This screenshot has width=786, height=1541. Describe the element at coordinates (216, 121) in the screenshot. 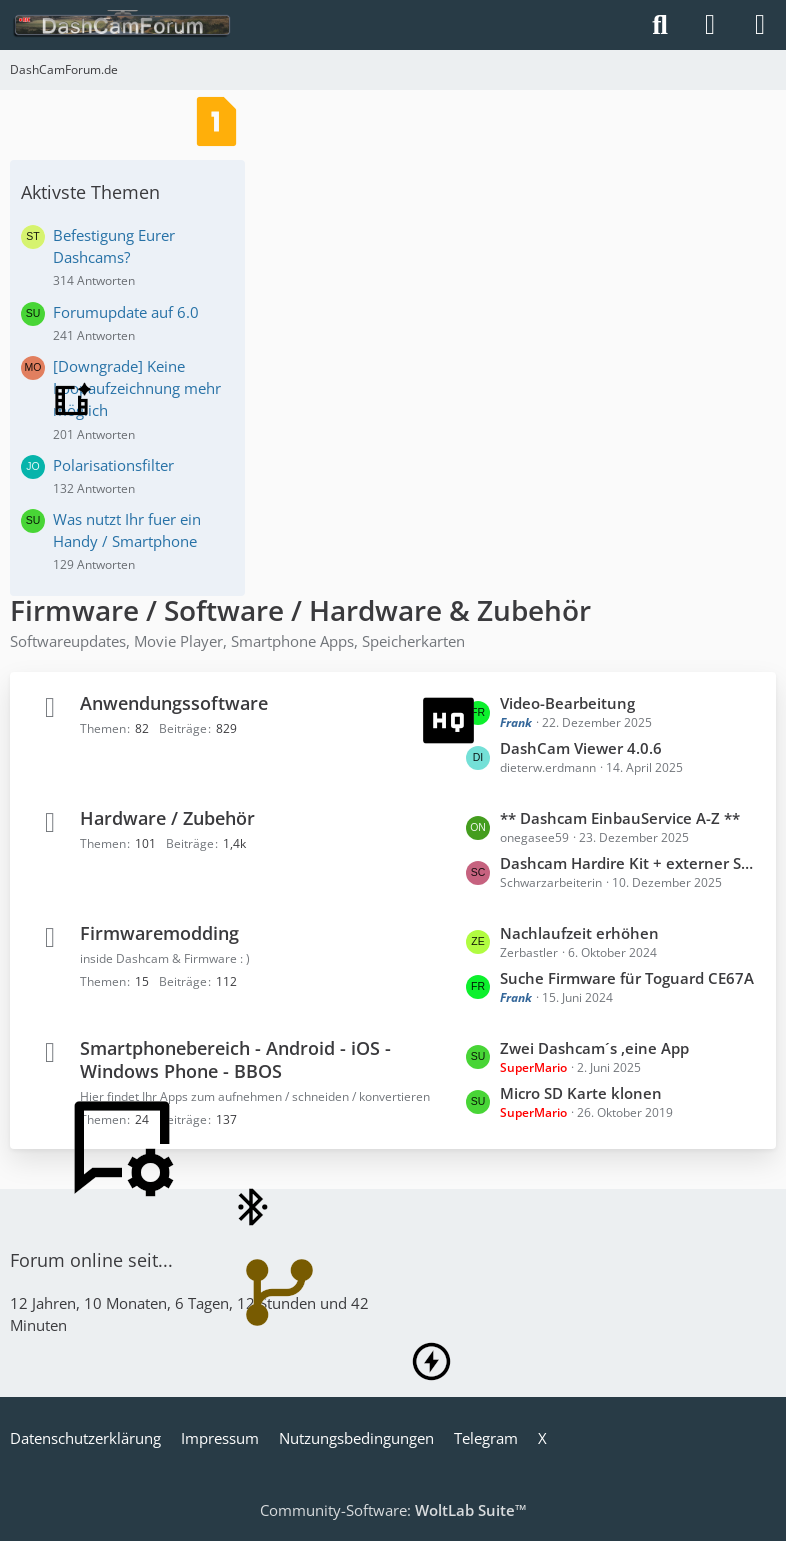

I see `indicates primary SIM card slot (SIM 1)` at that location.